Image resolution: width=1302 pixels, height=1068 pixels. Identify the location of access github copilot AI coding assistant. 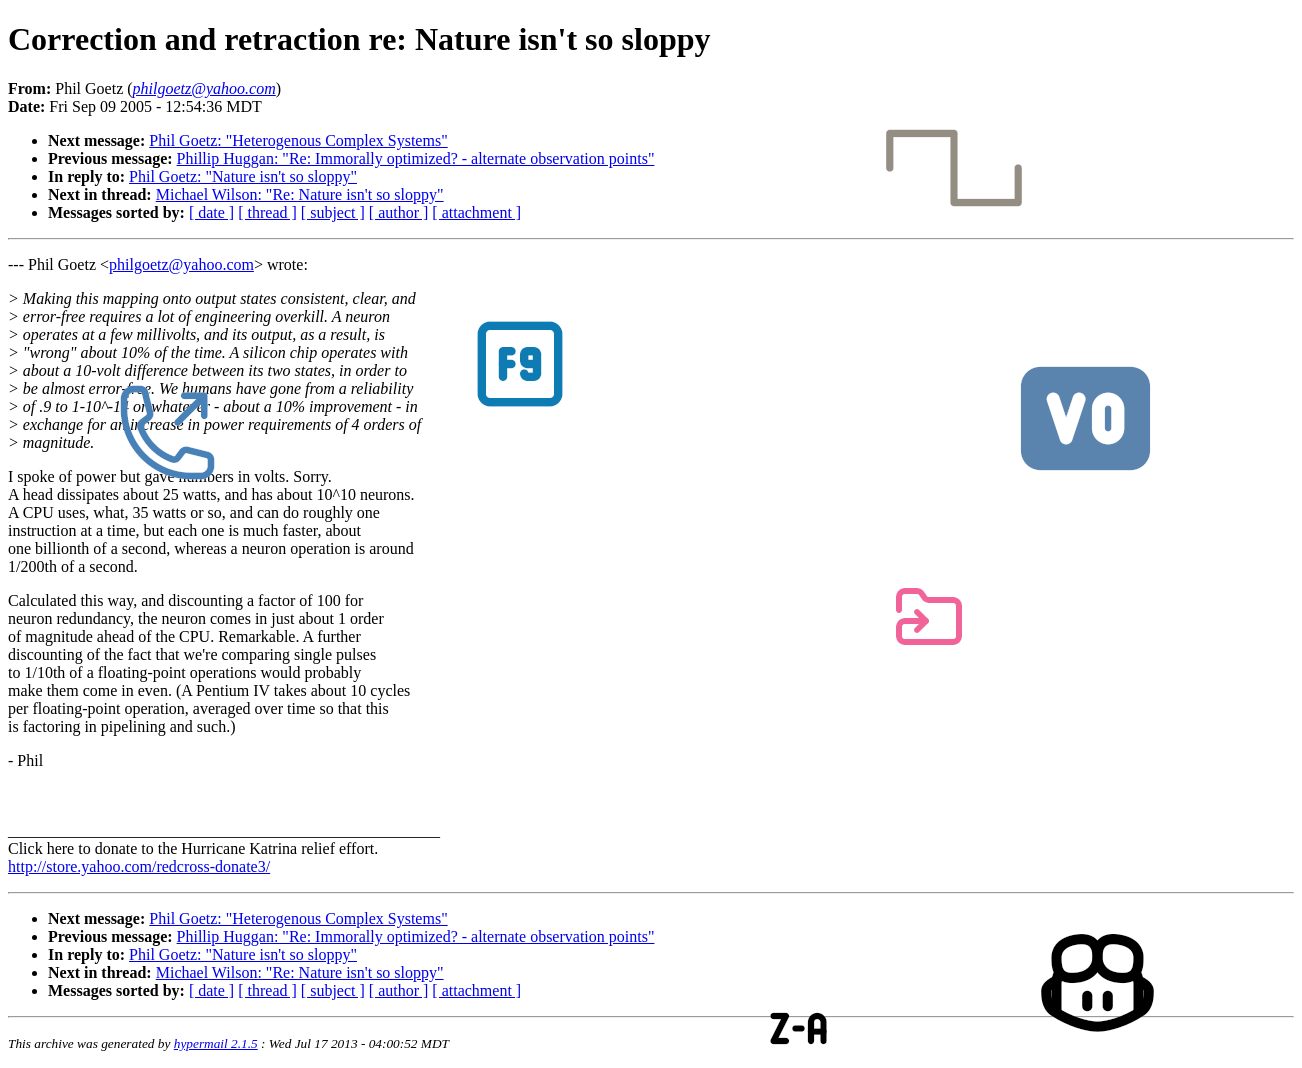
(1097, 980).